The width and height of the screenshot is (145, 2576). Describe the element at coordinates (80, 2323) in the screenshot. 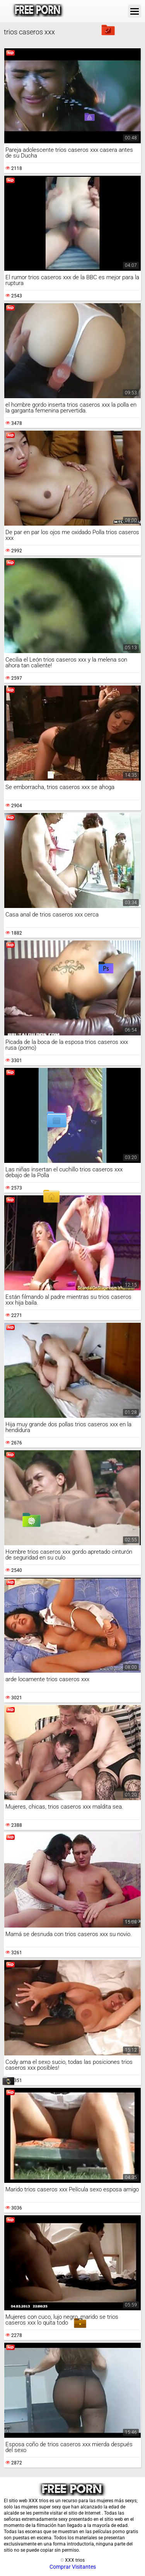

I see `open work or business documents folder` at that location.